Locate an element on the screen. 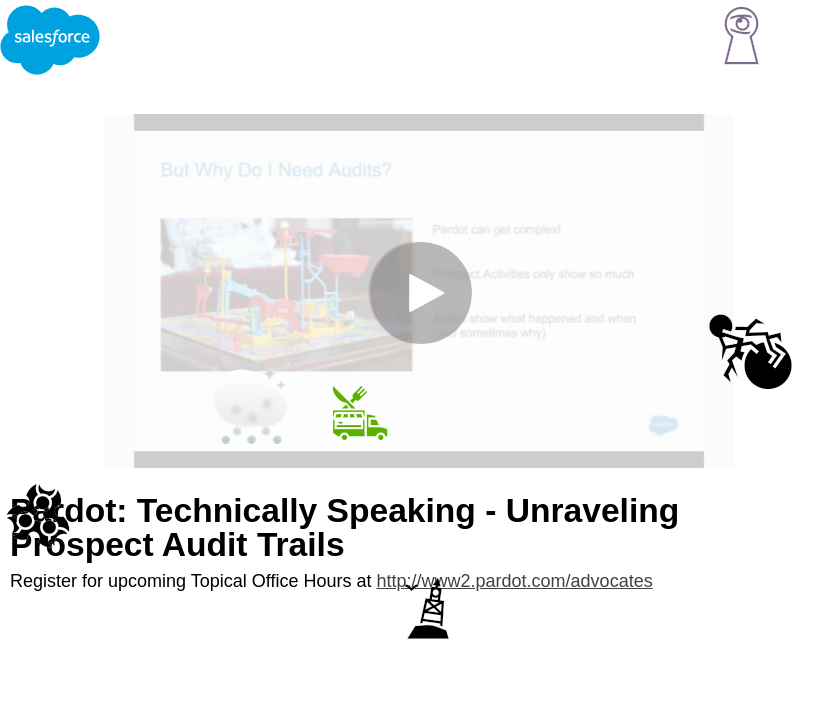 Image resolution: width=838 pixels, height=720 pixels. find nearby food trucks is located at coordinates (360, 413).